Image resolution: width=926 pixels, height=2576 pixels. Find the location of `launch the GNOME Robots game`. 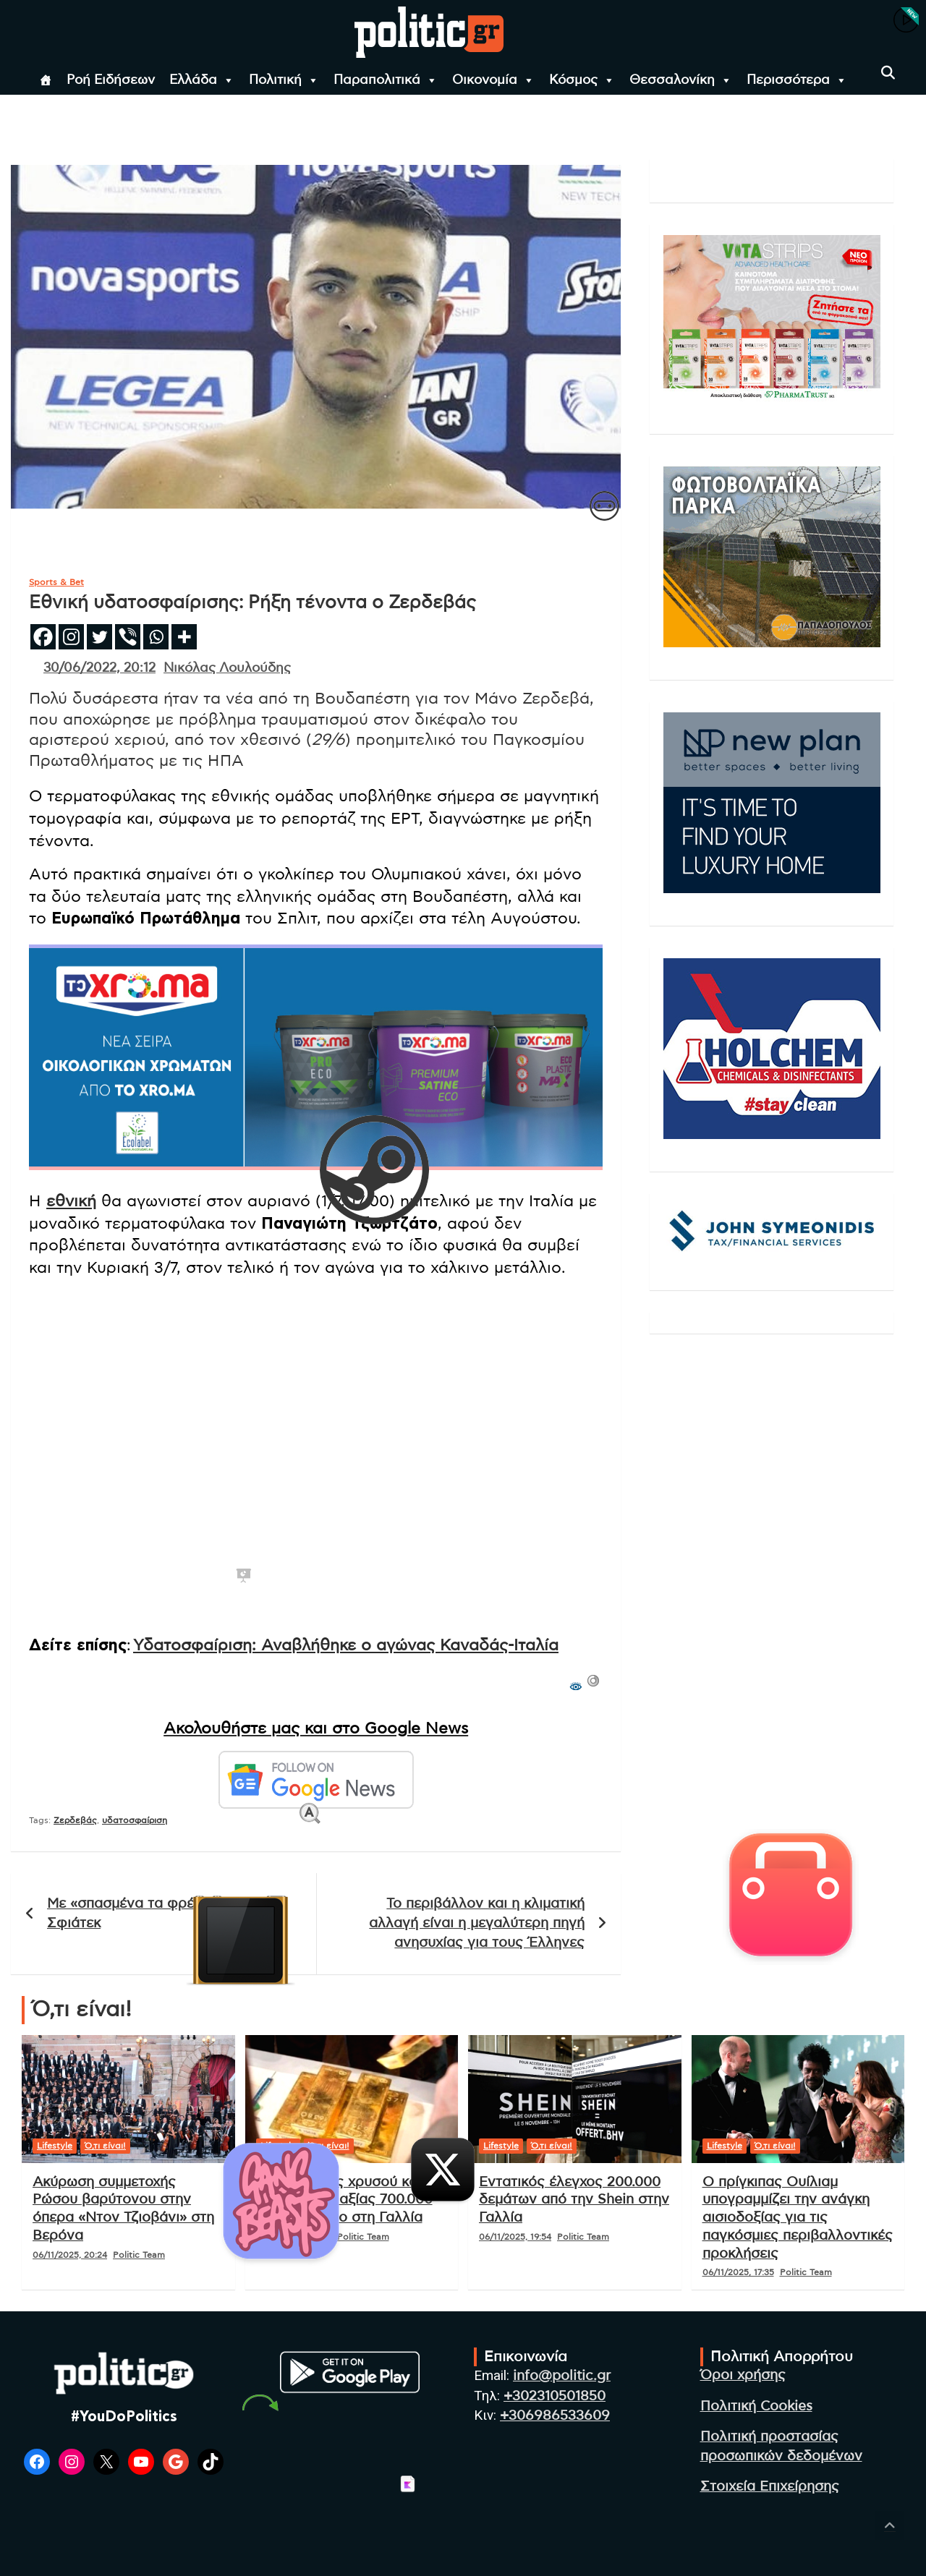

launch the GNOME Robots game is located at coordinates (604, 506).